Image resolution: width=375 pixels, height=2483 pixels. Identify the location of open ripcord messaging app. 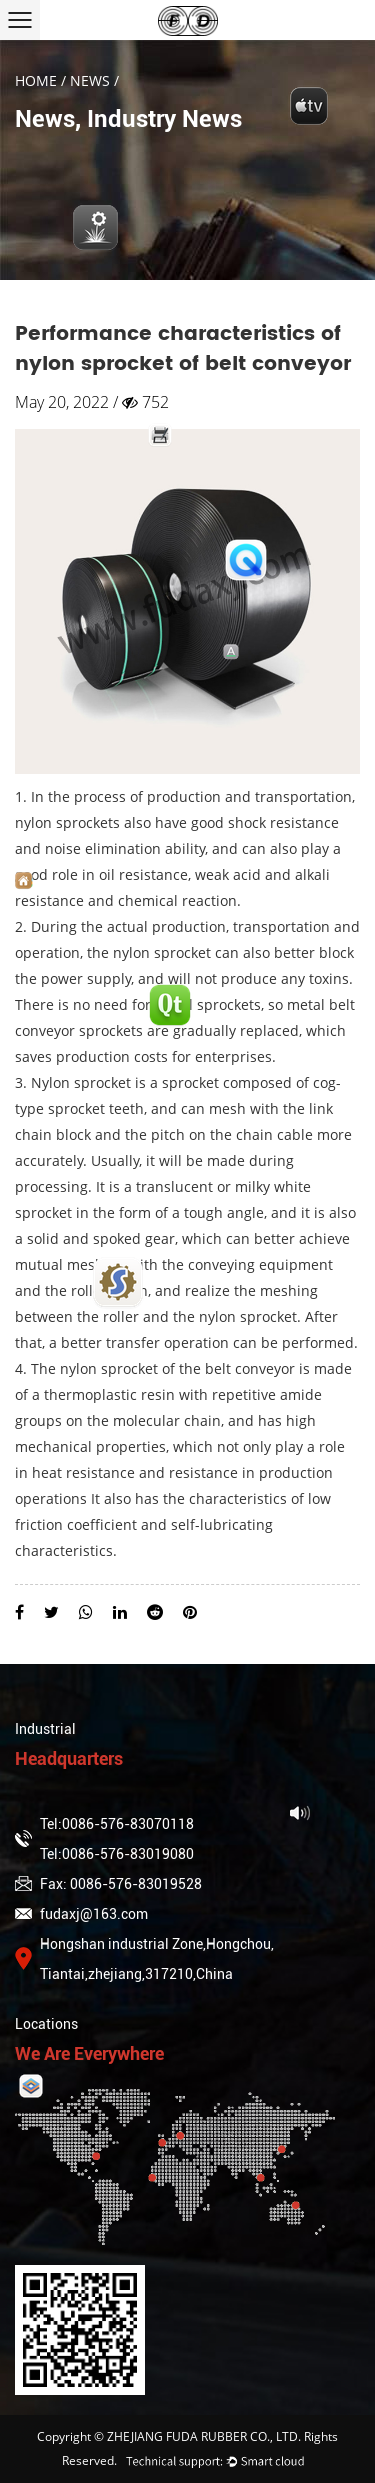
(31, 2086).